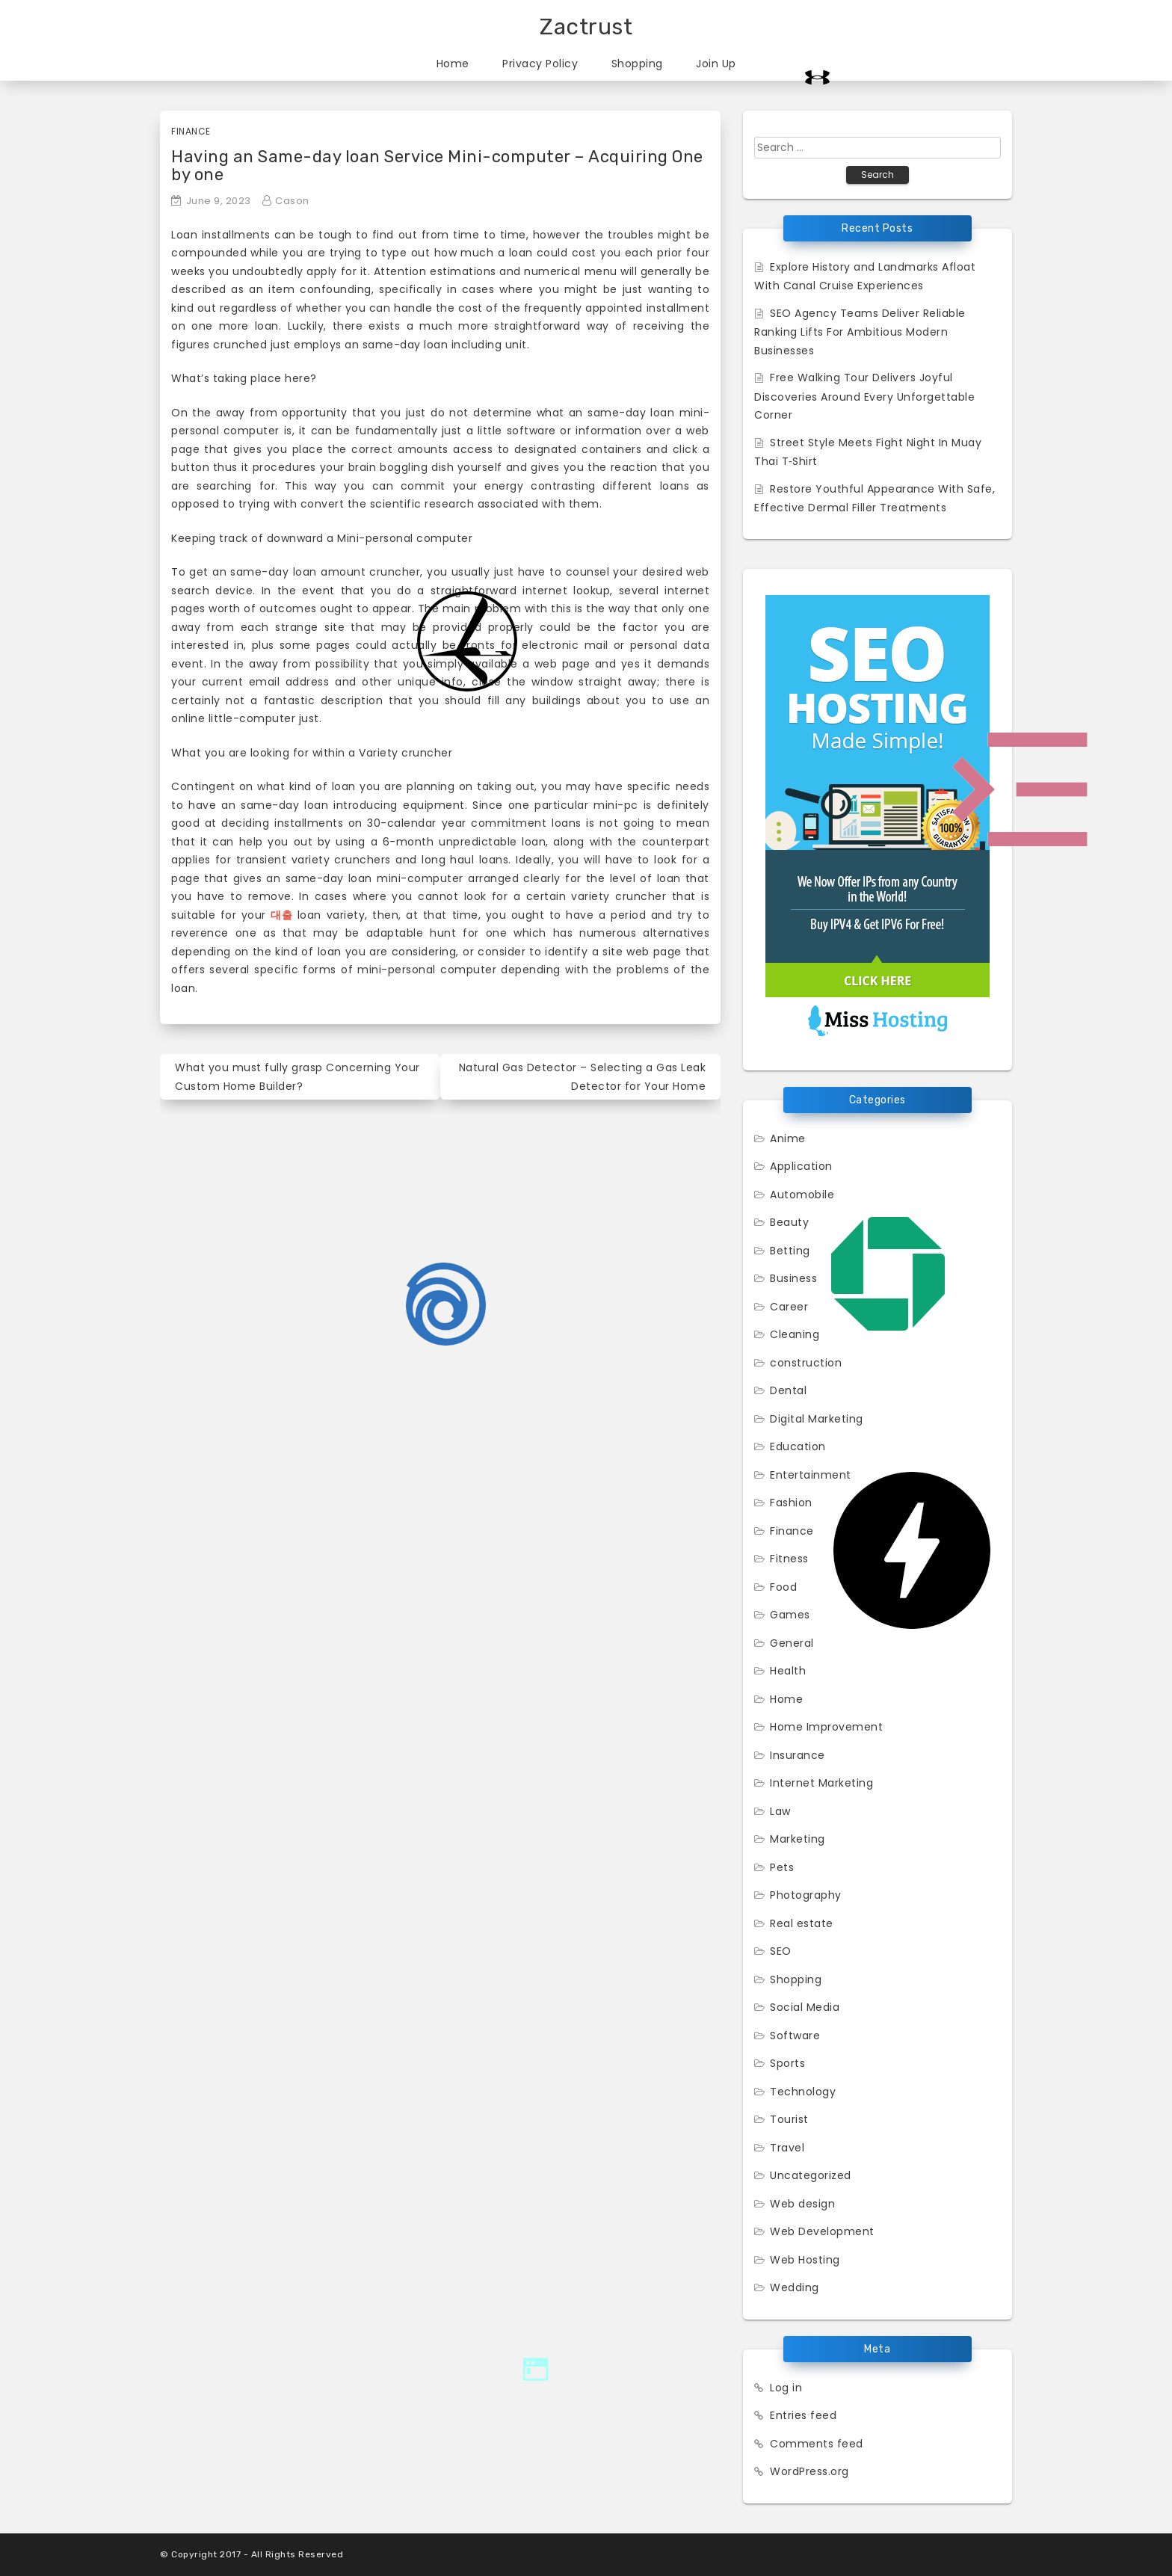 The height and width of the screenshot is (2576, 1172). I want to click on AMP (Accelerated Mobile Pages) logo, so click(912, 1550).